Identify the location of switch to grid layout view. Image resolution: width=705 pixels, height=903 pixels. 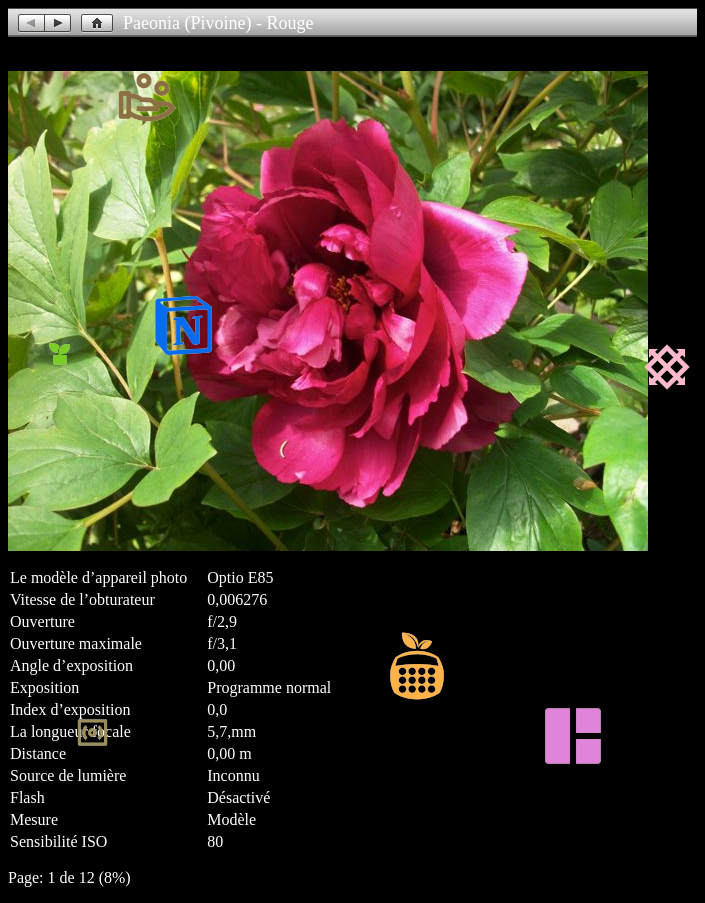
(573, 736).